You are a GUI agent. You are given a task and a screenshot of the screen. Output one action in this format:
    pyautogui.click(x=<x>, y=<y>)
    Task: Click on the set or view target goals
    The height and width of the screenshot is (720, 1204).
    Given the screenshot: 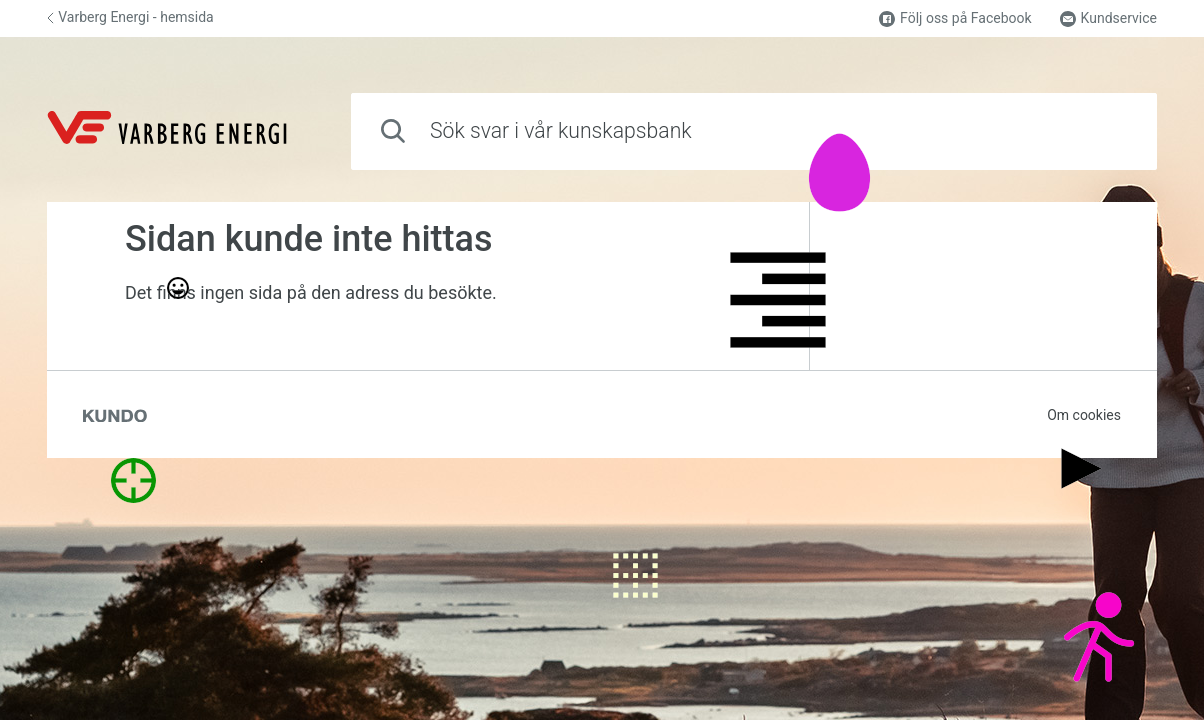 What is the action you would take?
    pyautogui.click(x=133, y=480)
    